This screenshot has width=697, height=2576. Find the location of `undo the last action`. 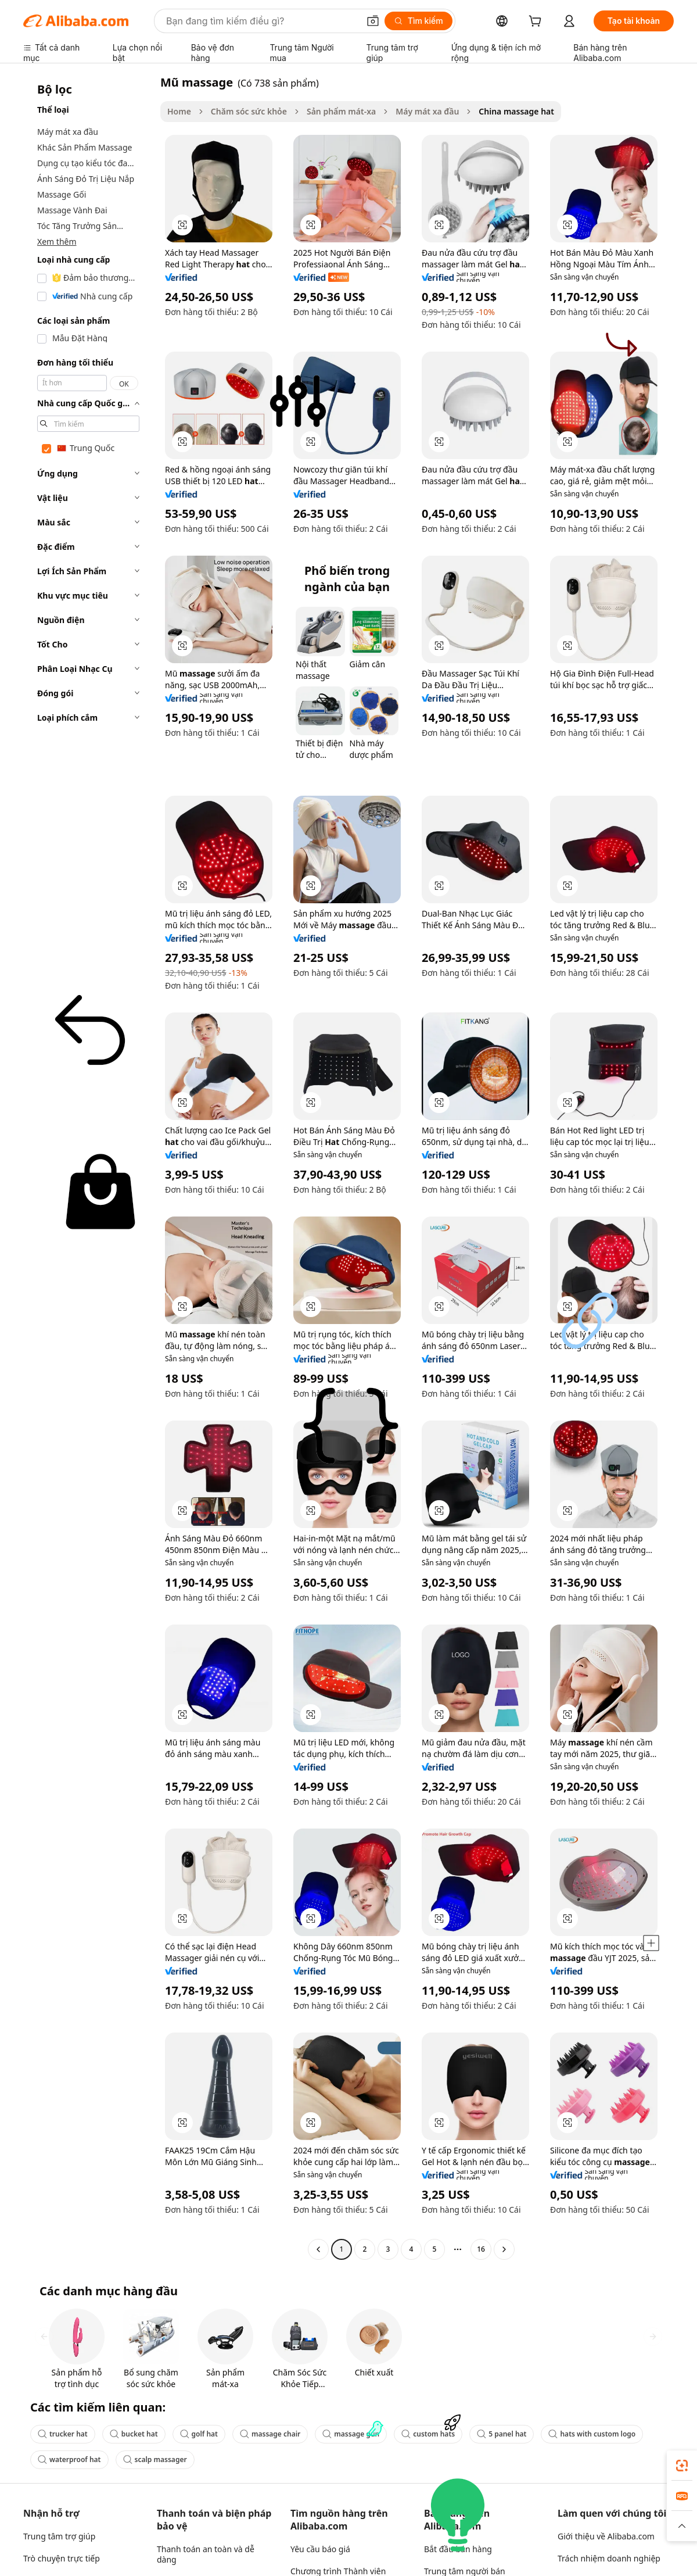

undo the last action is located at coordinates (90, 1030).